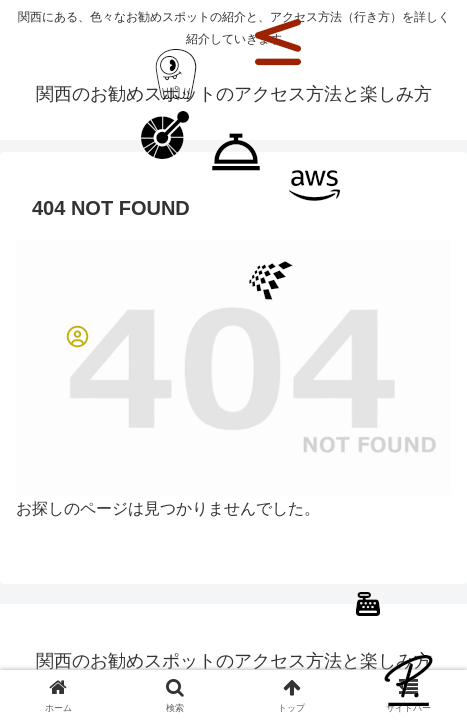 The height and width of the screenshot is (720, 467). What do you see at coordinates (77, 336) in the screenshot?
I see `view your profile` at bounding box center [77, 336].